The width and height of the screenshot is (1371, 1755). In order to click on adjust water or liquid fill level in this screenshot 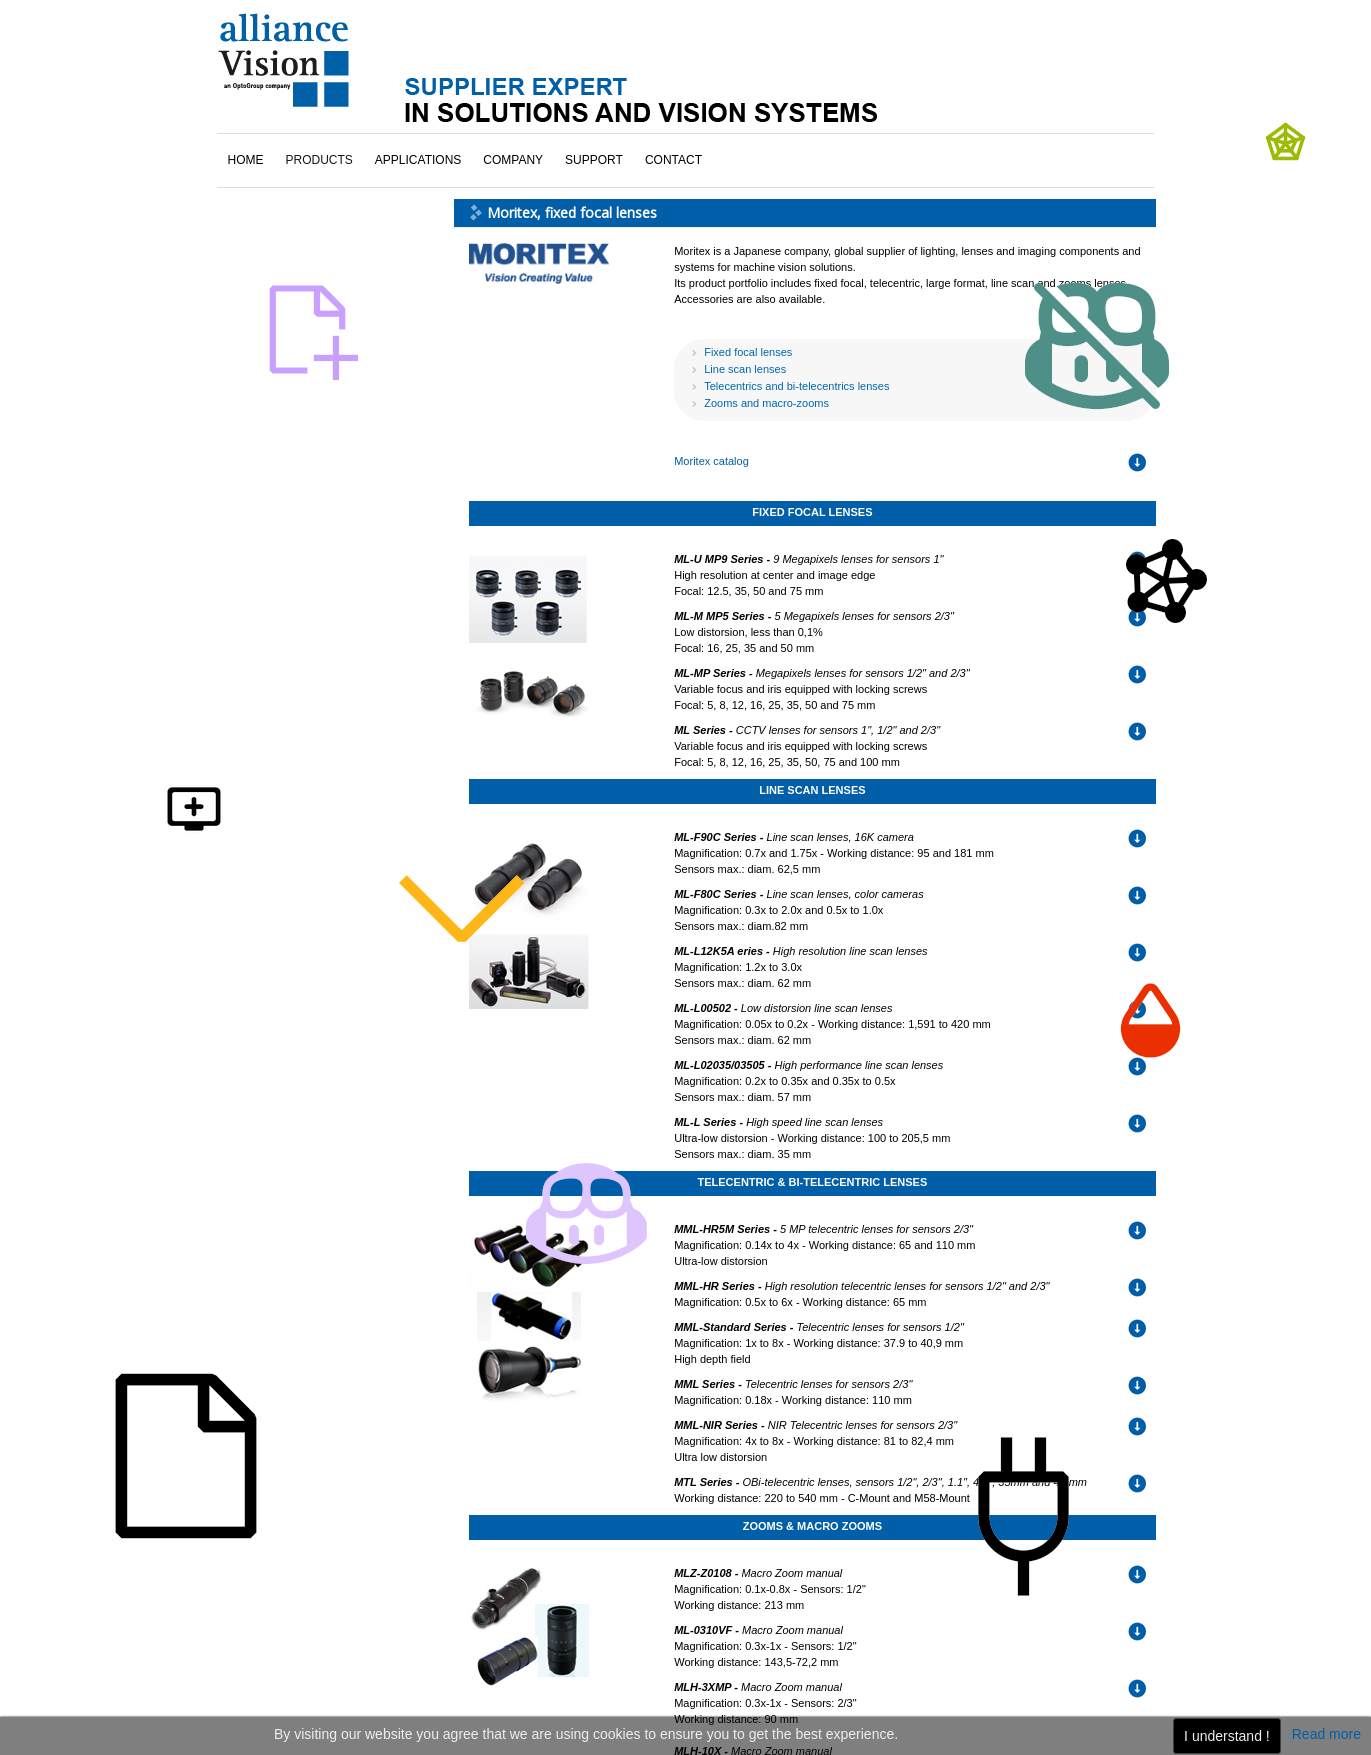, I will do `click(1150, 1020)`.